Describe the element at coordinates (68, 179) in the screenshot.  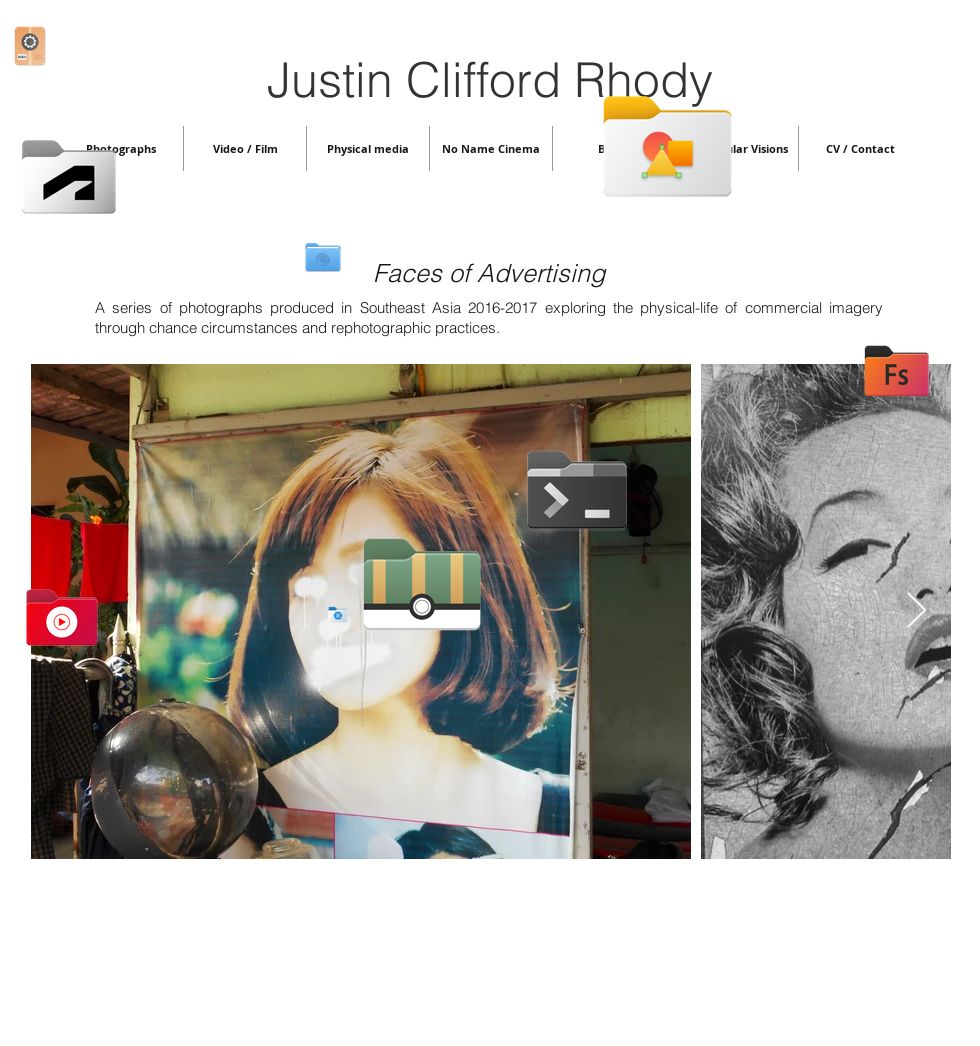
I see `open autodesk project files folder` at that location.